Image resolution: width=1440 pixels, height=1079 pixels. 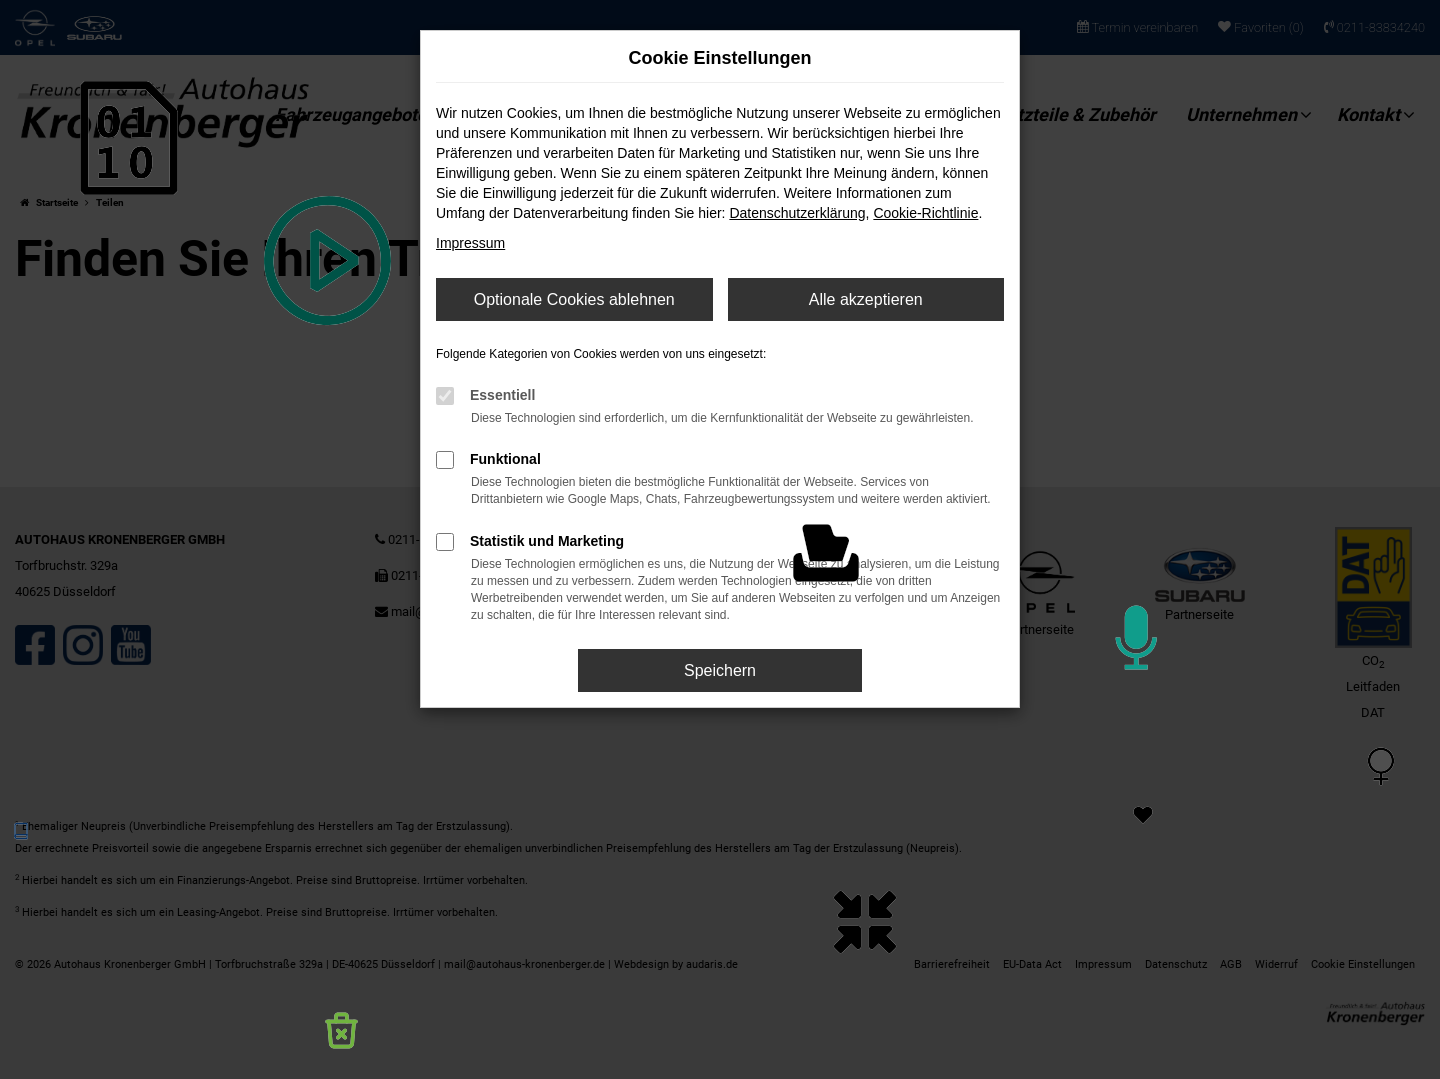 What do you see at coordinates (1136, 637) in the screenshot?
I see `tap to use voice input` at bounding box center [1136, 637].